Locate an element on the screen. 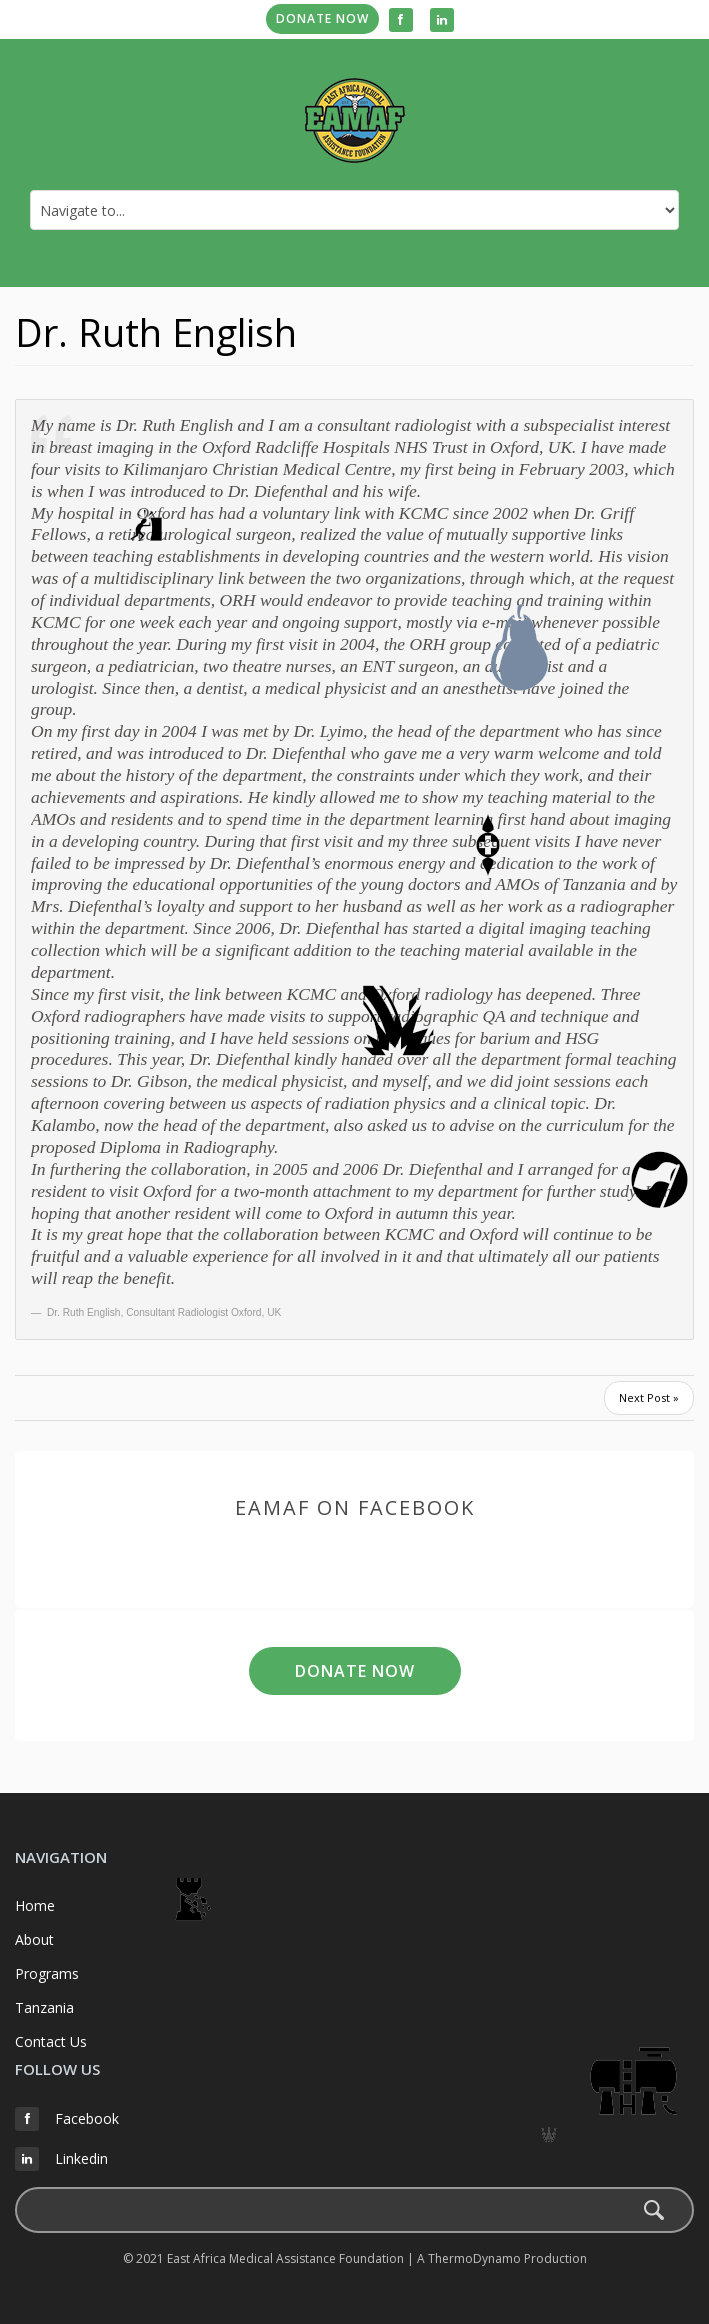 The width and height of the screenshot is (709, 2324). indicates fall damage or impact event is located at coordinates (398, 1021).